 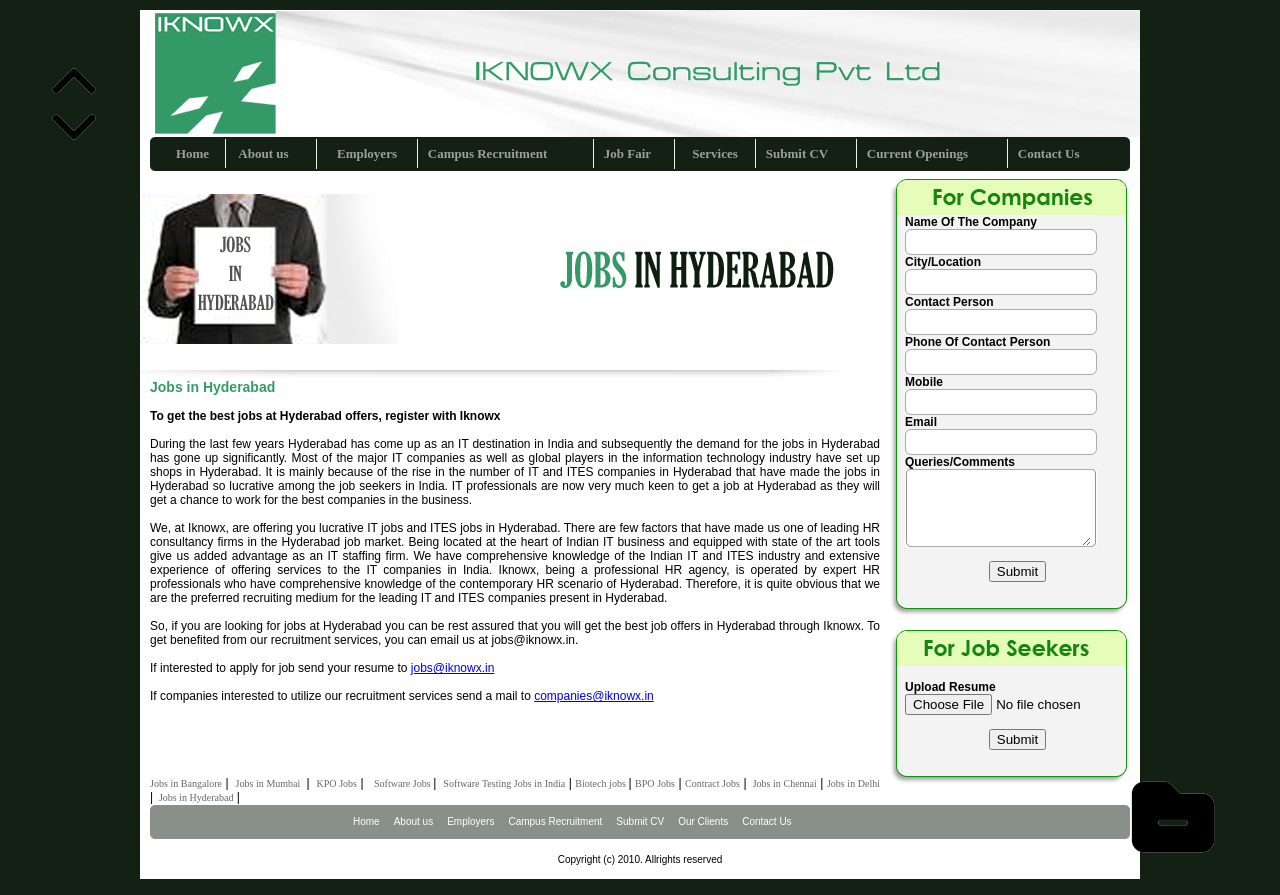 I want to click on expand or collapse a dropdown menu, so click(x=74, y=104).